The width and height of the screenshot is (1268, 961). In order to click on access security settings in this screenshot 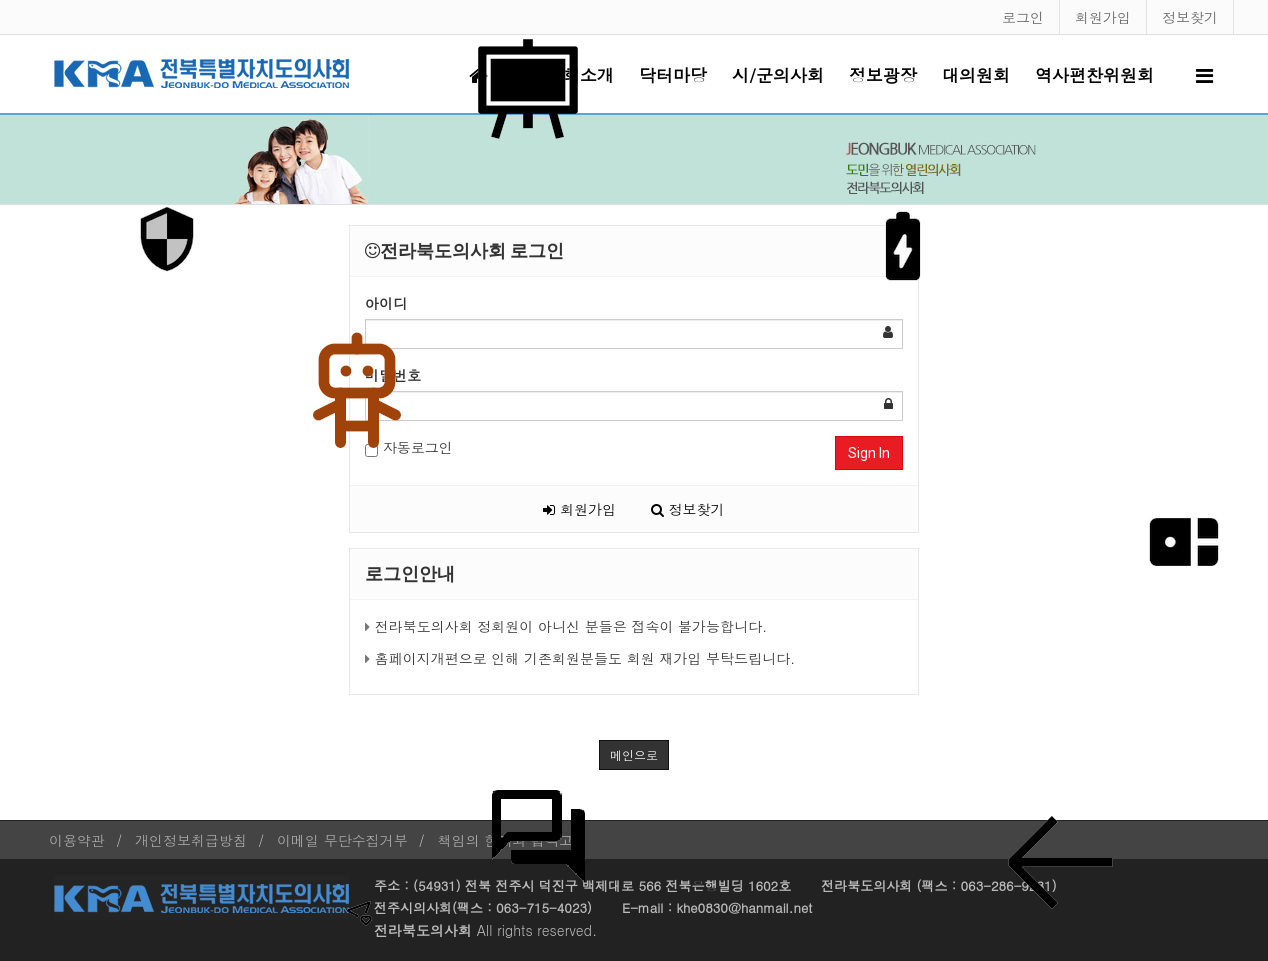, I will do `click(167, 239)`.